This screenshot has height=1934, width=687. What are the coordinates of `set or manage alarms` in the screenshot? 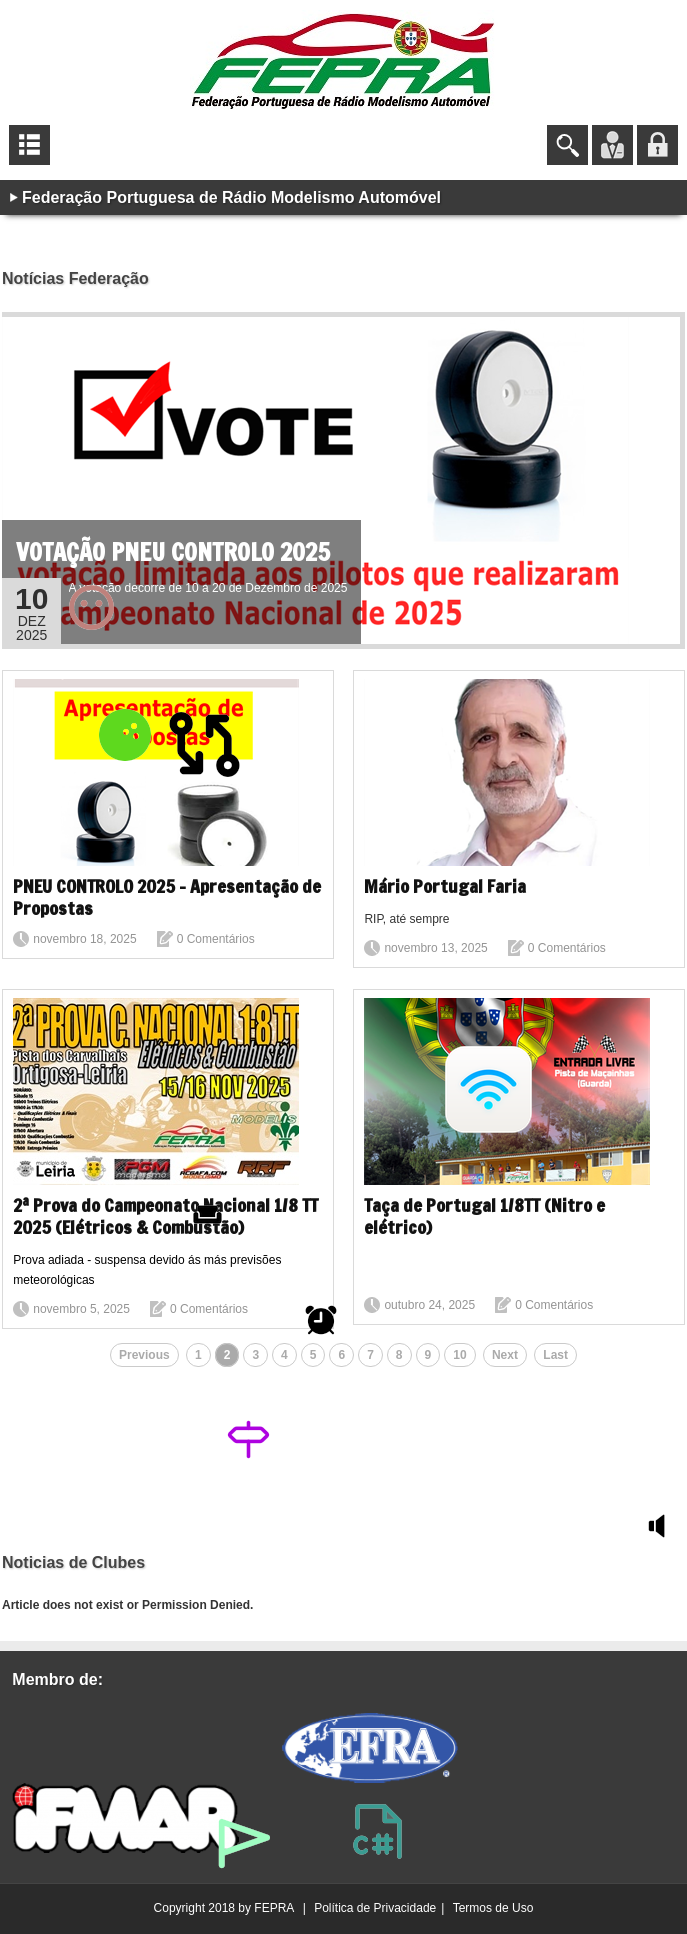 It's located at (321, 1320).